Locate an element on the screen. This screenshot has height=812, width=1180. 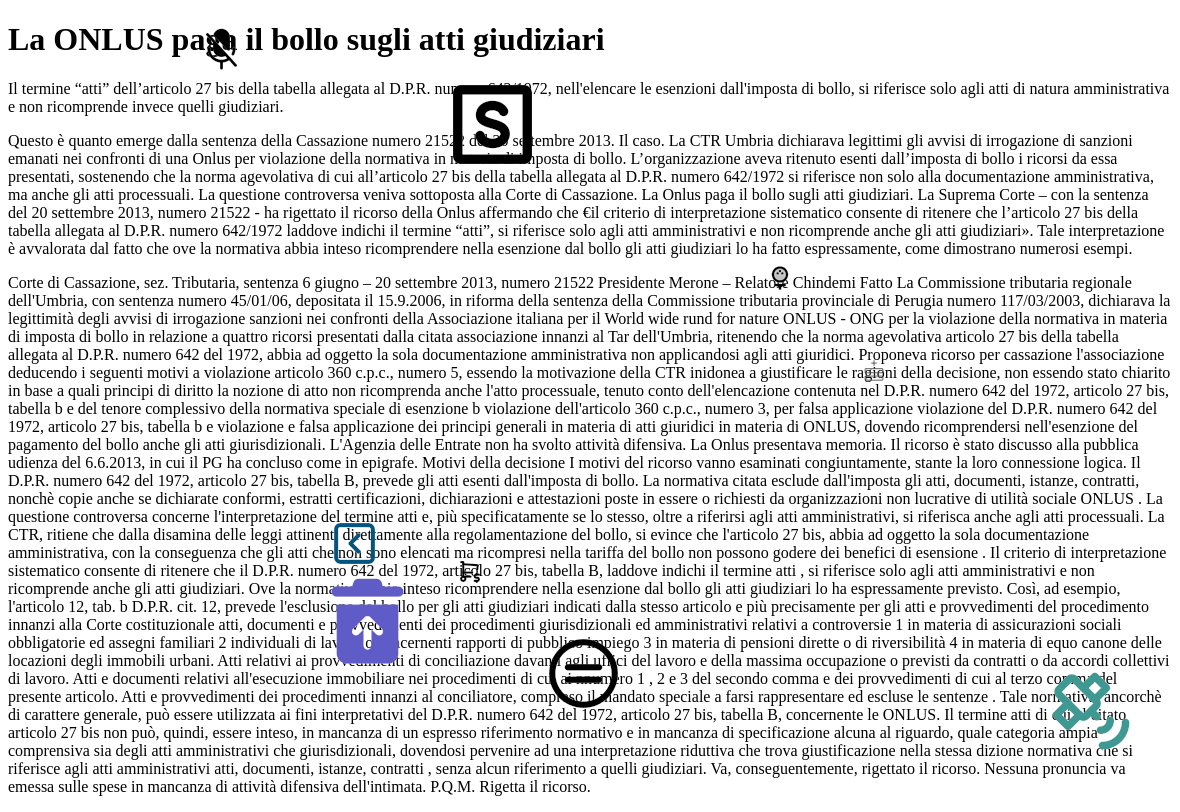
mute your microphone is located at coordinates (221, 48).